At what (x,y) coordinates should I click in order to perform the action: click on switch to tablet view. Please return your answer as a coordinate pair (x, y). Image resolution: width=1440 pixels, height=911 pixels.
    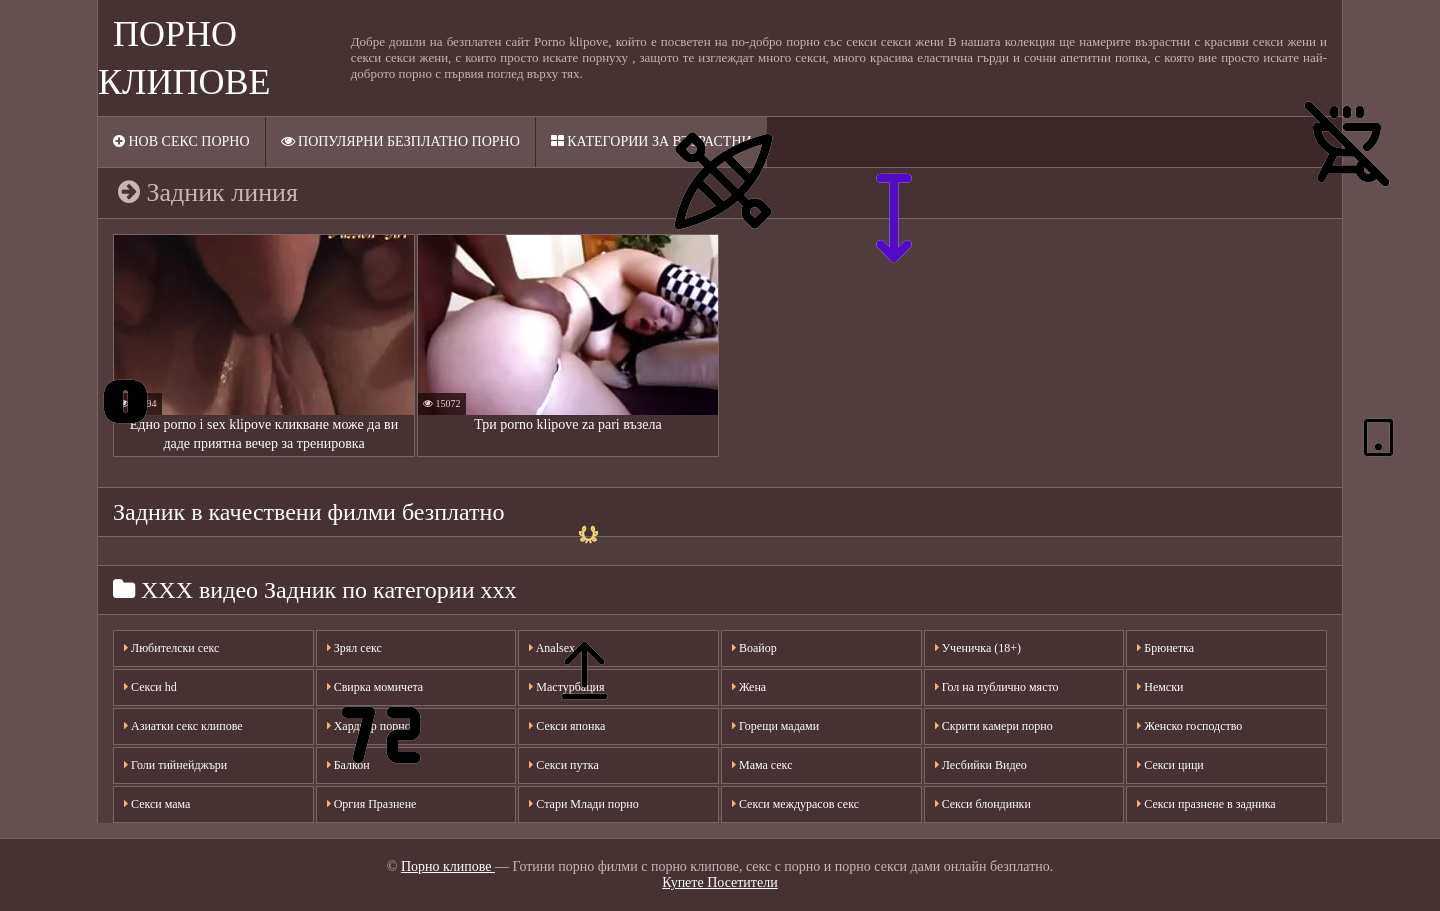
    Looking at the image, I should click on (1378, 437).